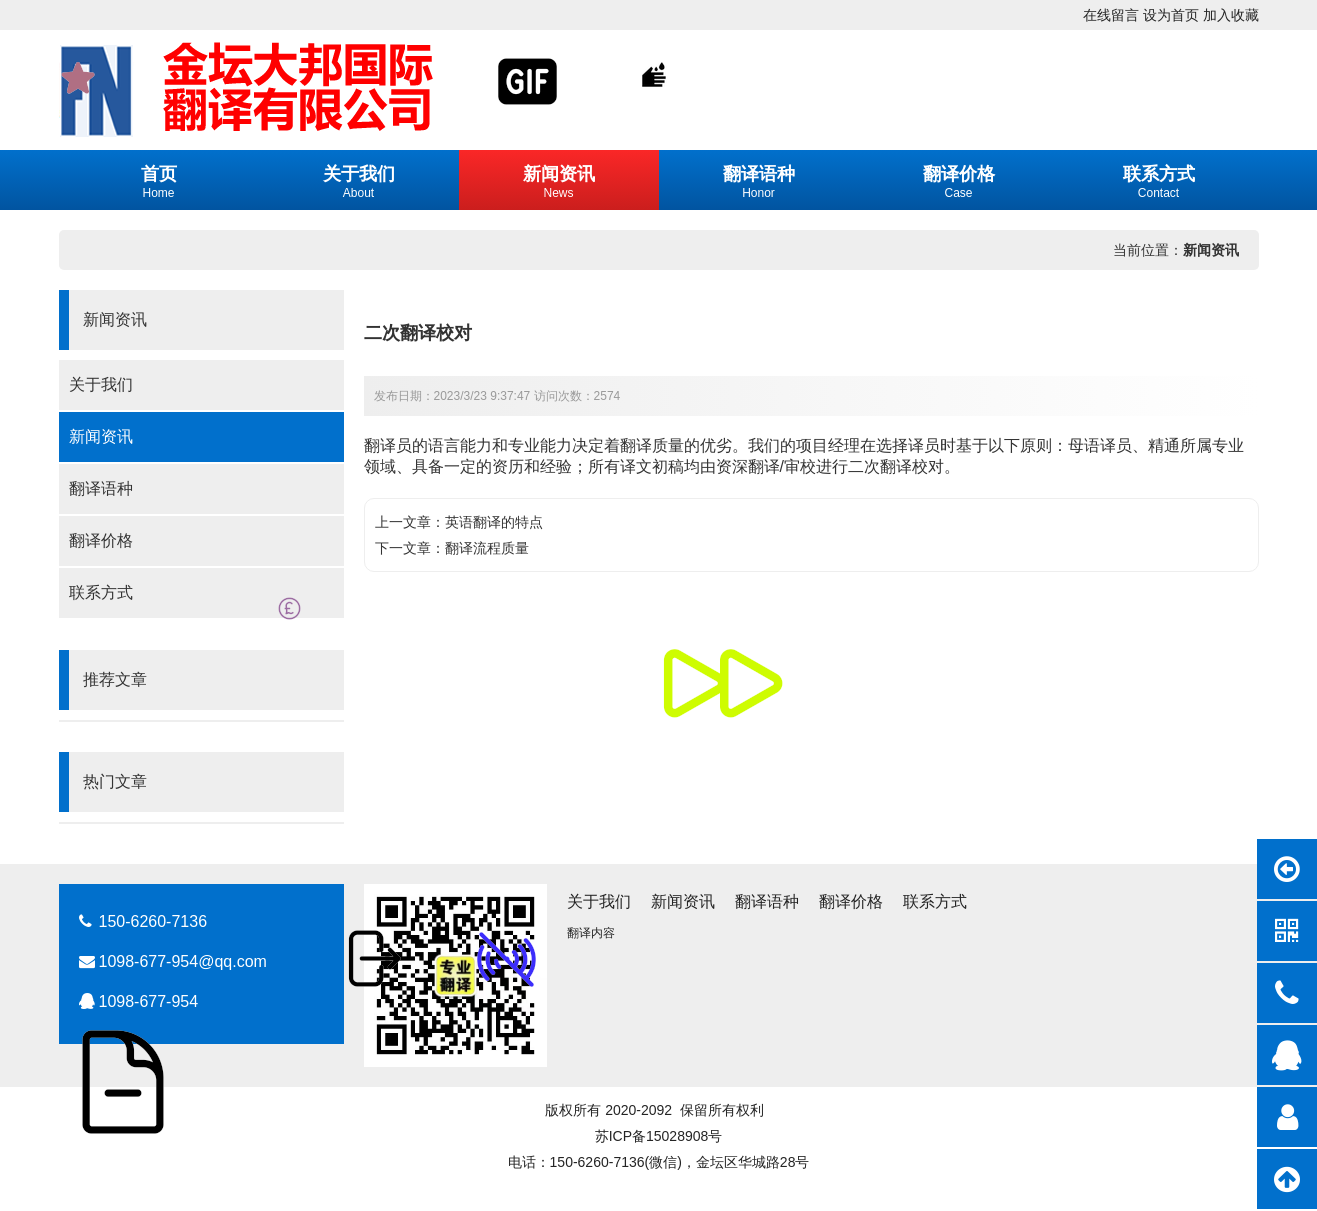 The width and height of the screenshot is (1317, 1211). What do you see at coordinates (289, 608) in the screenshot?
I see `view balance in british pounds` at bounding box center [289, 608].